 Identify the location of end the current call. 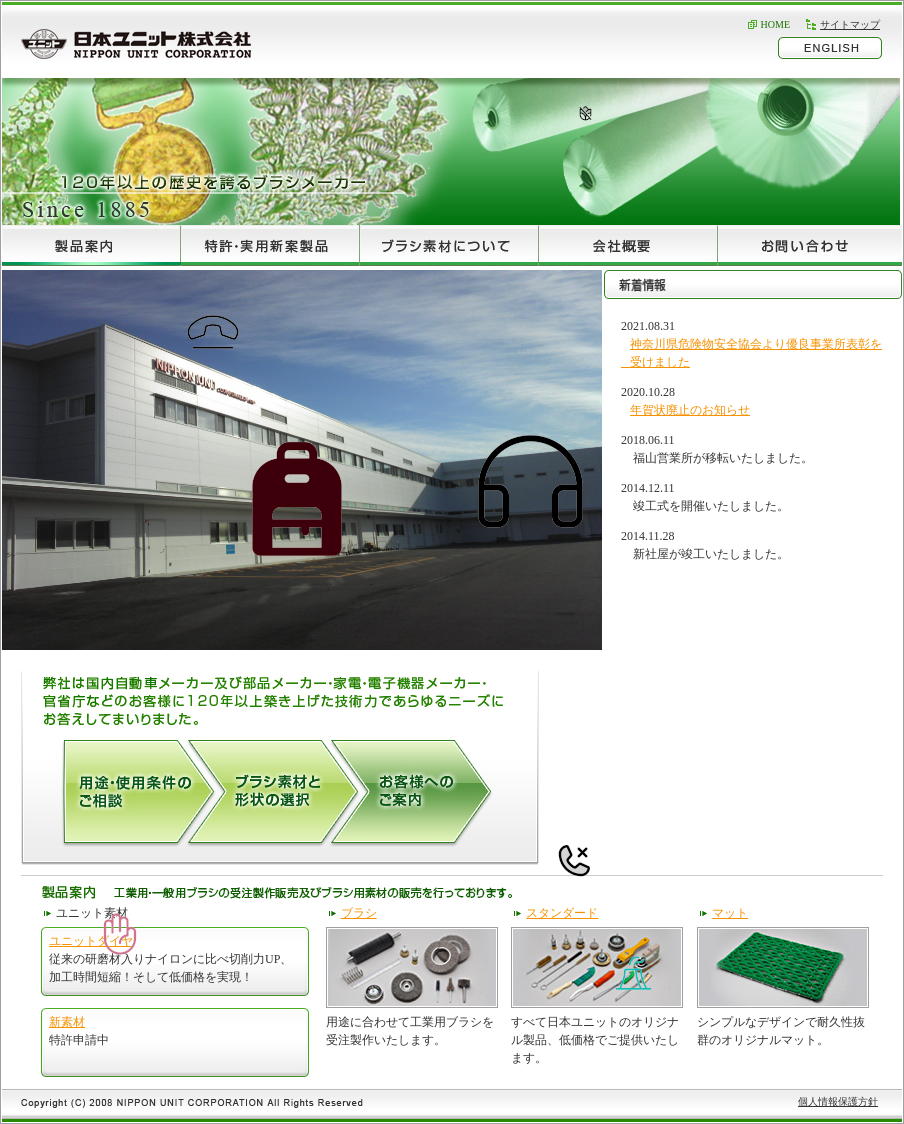
(213, 332).